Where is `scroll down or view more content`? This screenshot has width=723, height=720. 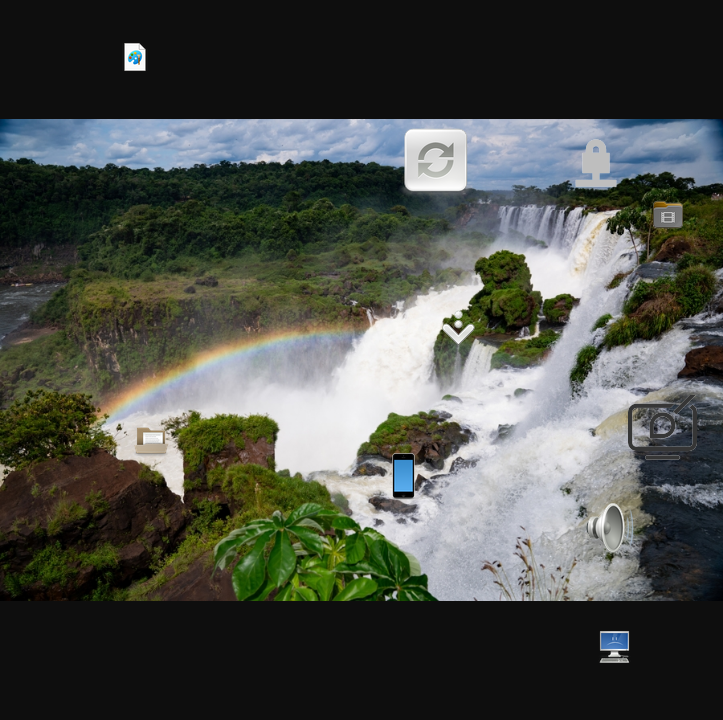
scroll down or view more content is located at coordinates (458, 329).